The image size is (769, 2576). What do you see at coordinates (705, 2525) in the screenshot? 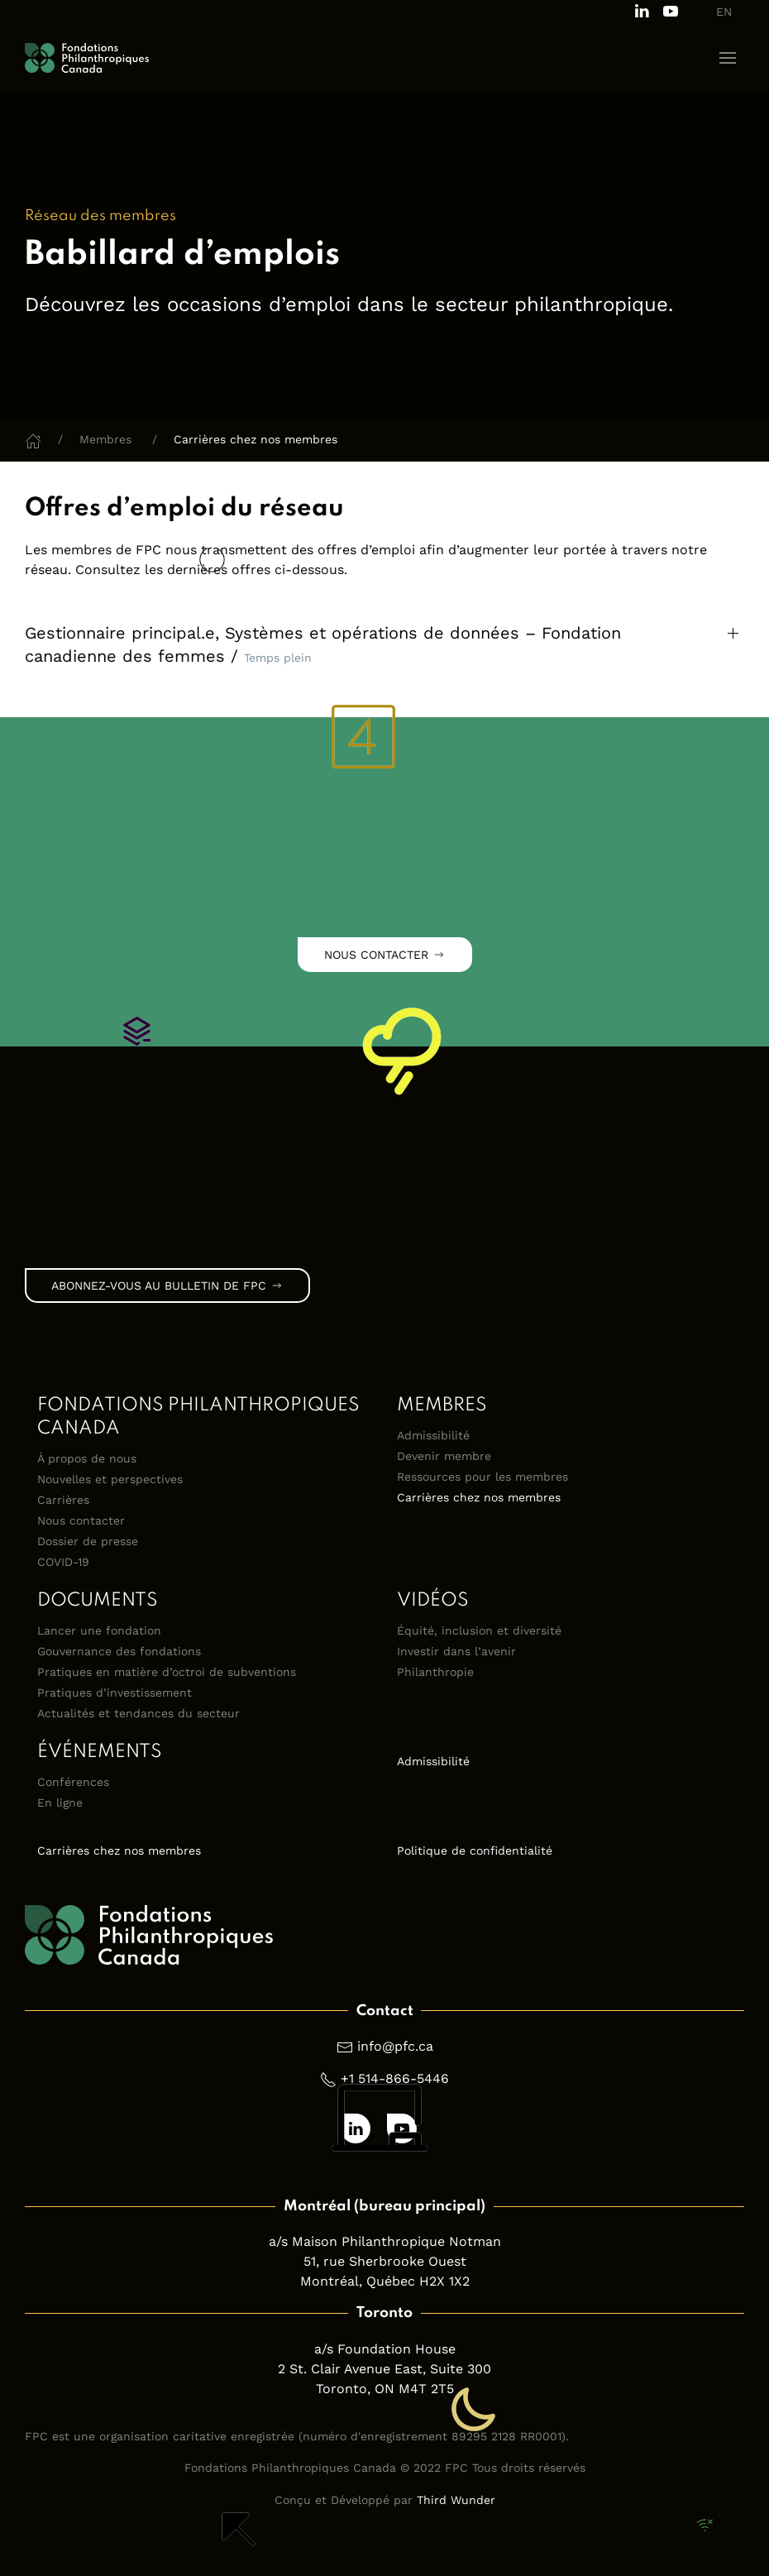
I see `indicates no wifi connection available` at bounding box center [705, 2525].